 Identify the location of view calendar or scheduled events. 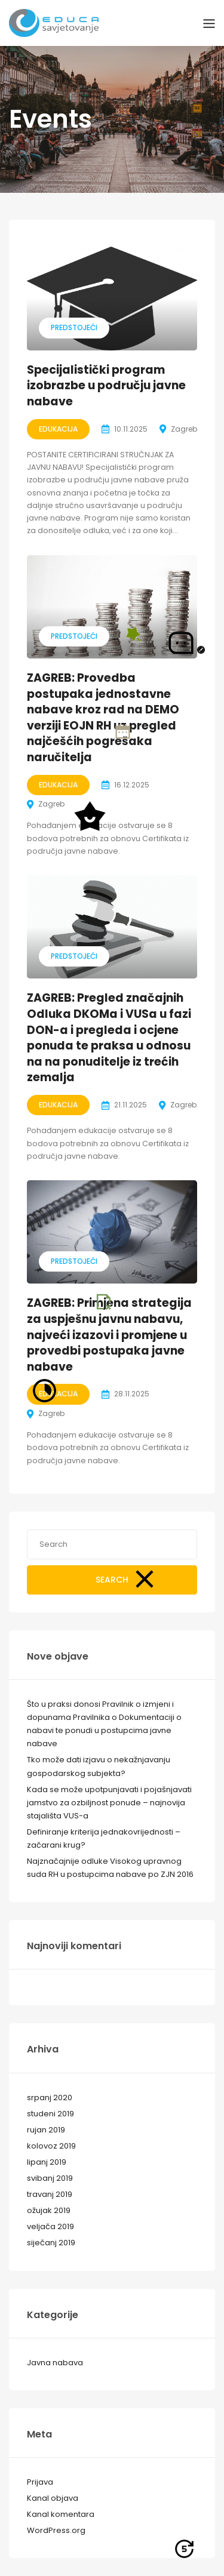
(122, 732).